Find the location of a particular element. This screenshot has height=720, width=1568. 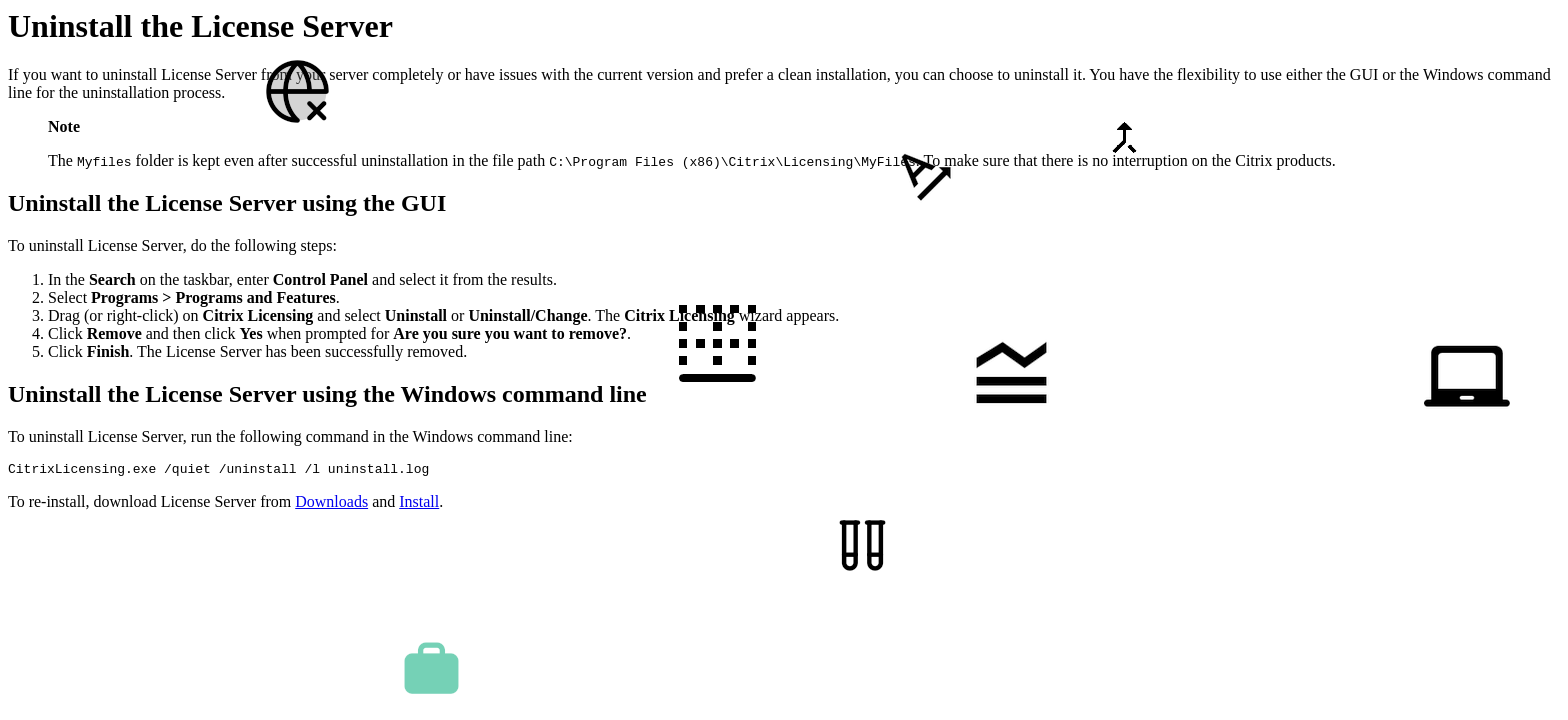

merge two active calls into a conference call is located at coordinates (1124, 137).